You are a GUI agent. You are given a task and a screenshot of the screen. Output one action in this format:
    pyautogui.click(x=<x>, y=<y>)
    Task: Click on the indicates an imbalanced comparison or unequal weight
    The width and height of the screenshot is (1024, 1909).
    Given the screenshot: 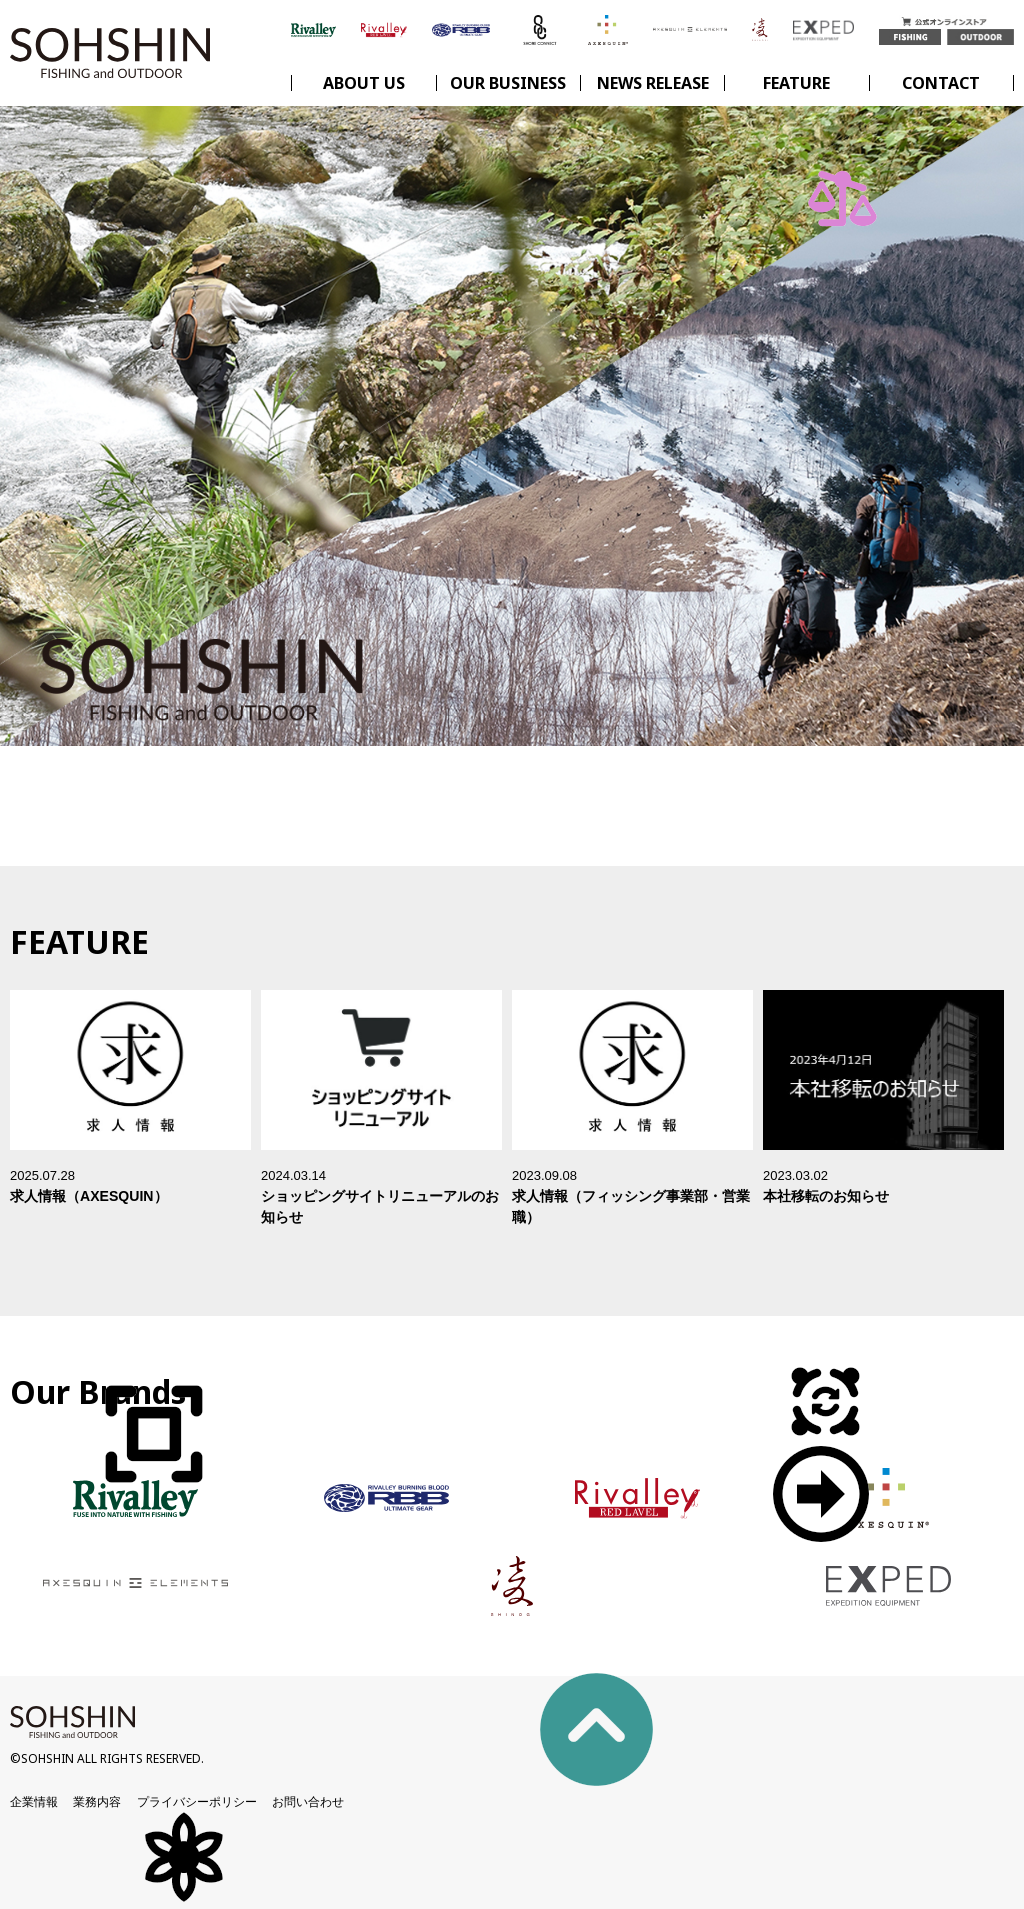 What is the action you would take?
    pyautogui.click(x=842, y=198)
    